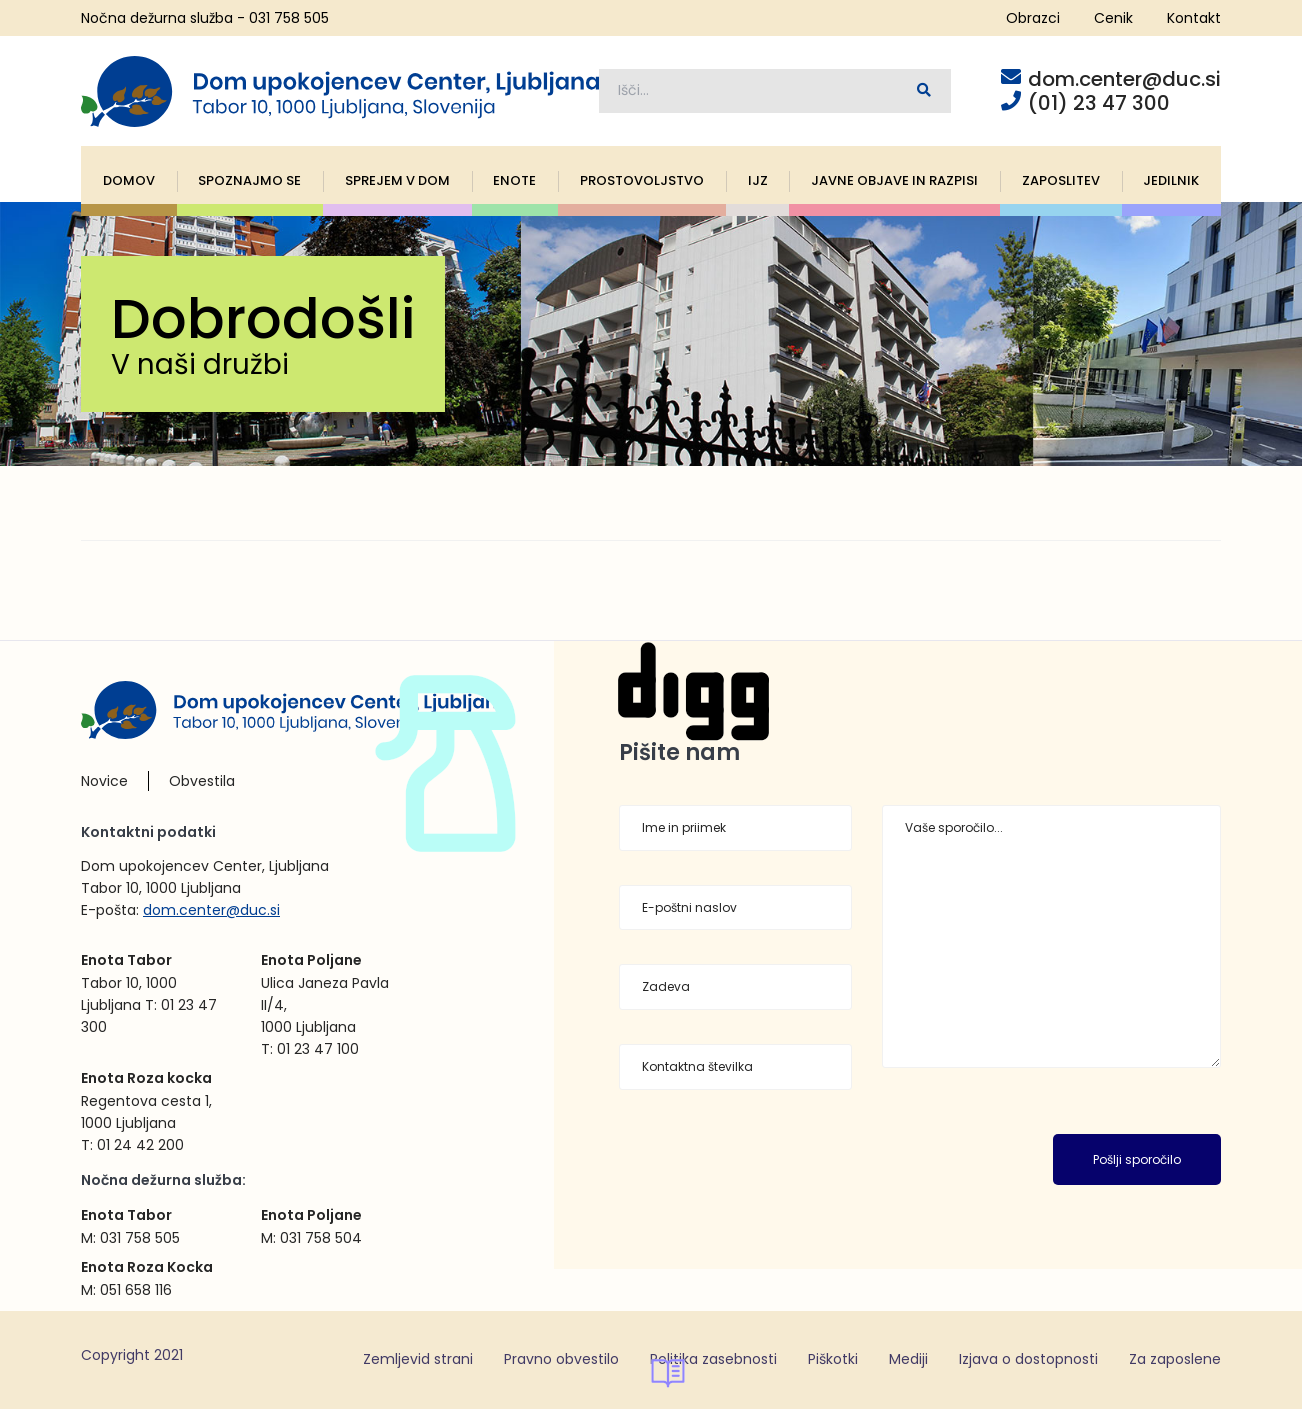  Describe the element at coordinates (668, 1371) in the screenshot. I see `open reading mode or e-reader` at that location.